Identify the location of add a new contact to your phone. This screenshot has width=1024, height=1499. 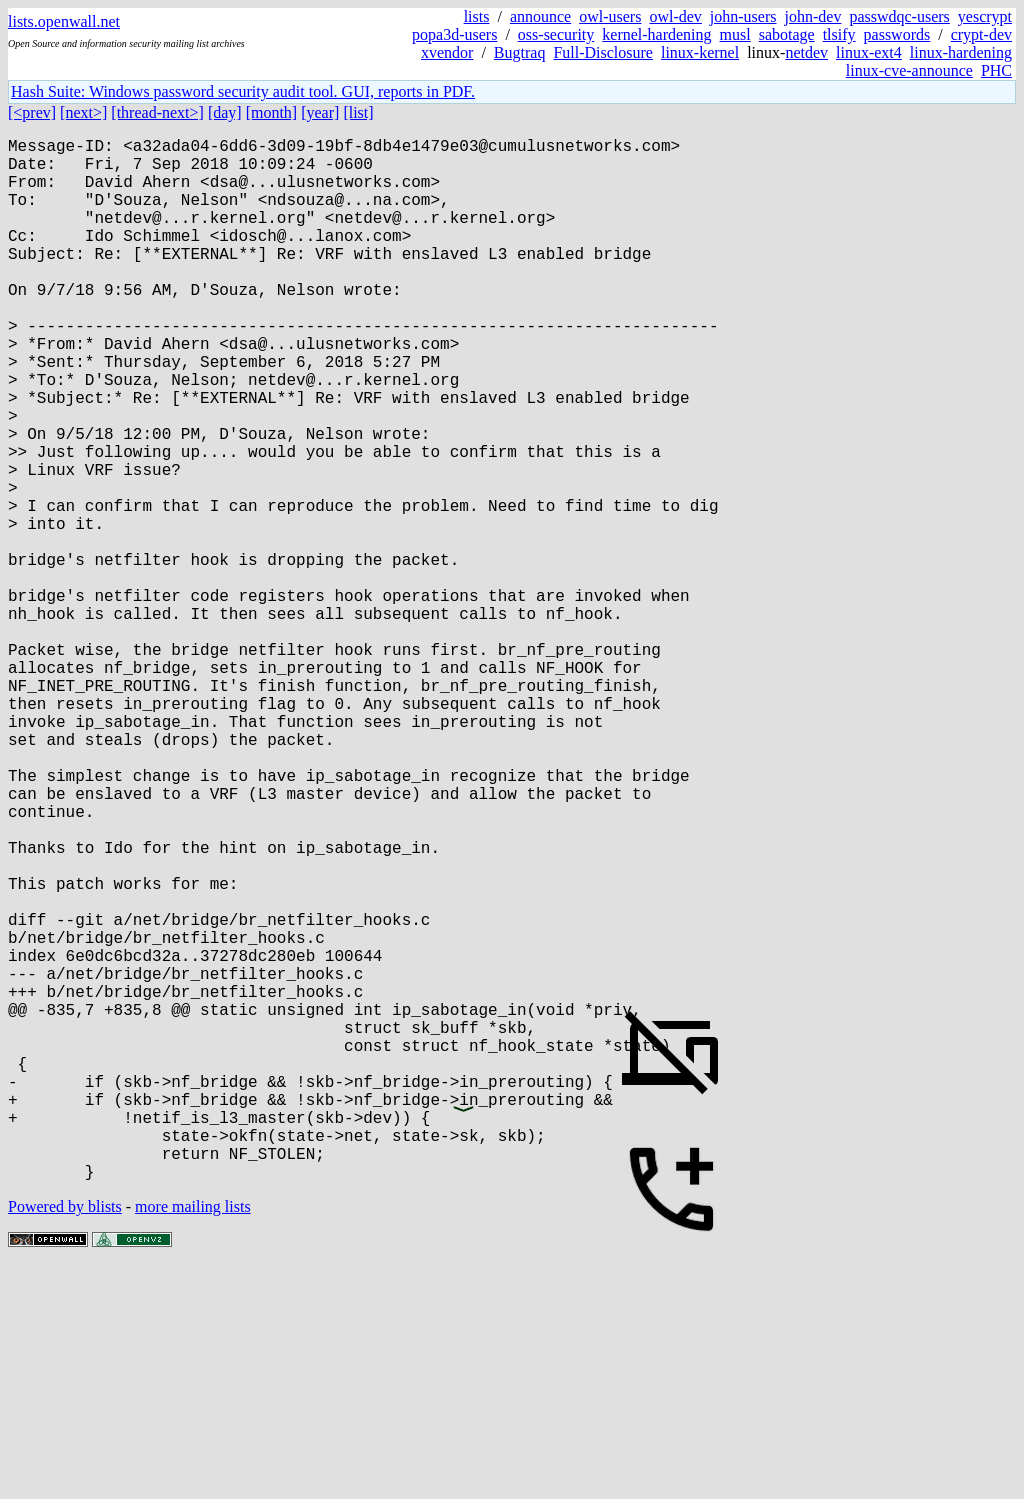
(671, 1189).